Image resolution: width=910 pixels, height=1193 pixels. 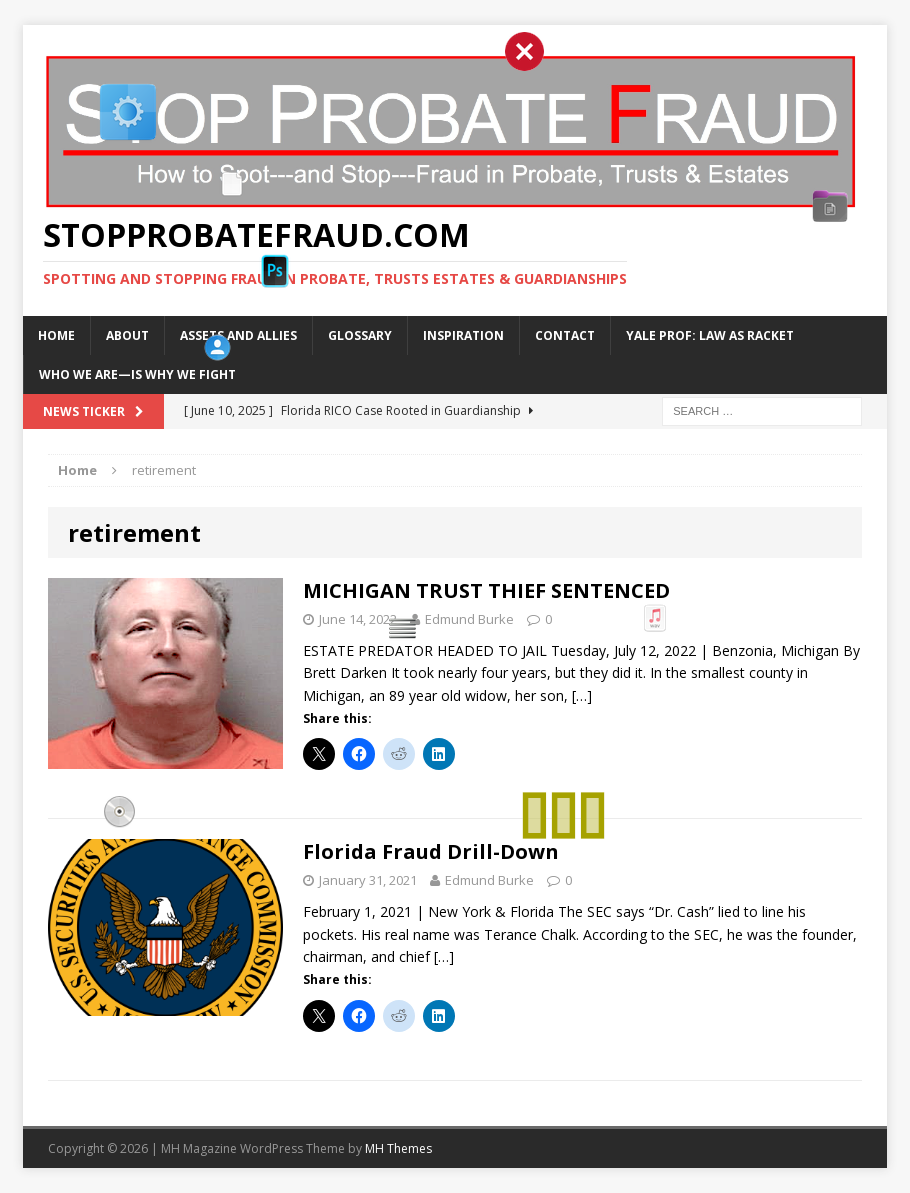 What do you see at coordinates (275, 271) in the screenshot?
I see `adobe photoshop file type indicator` at bounding box center [275, 271].